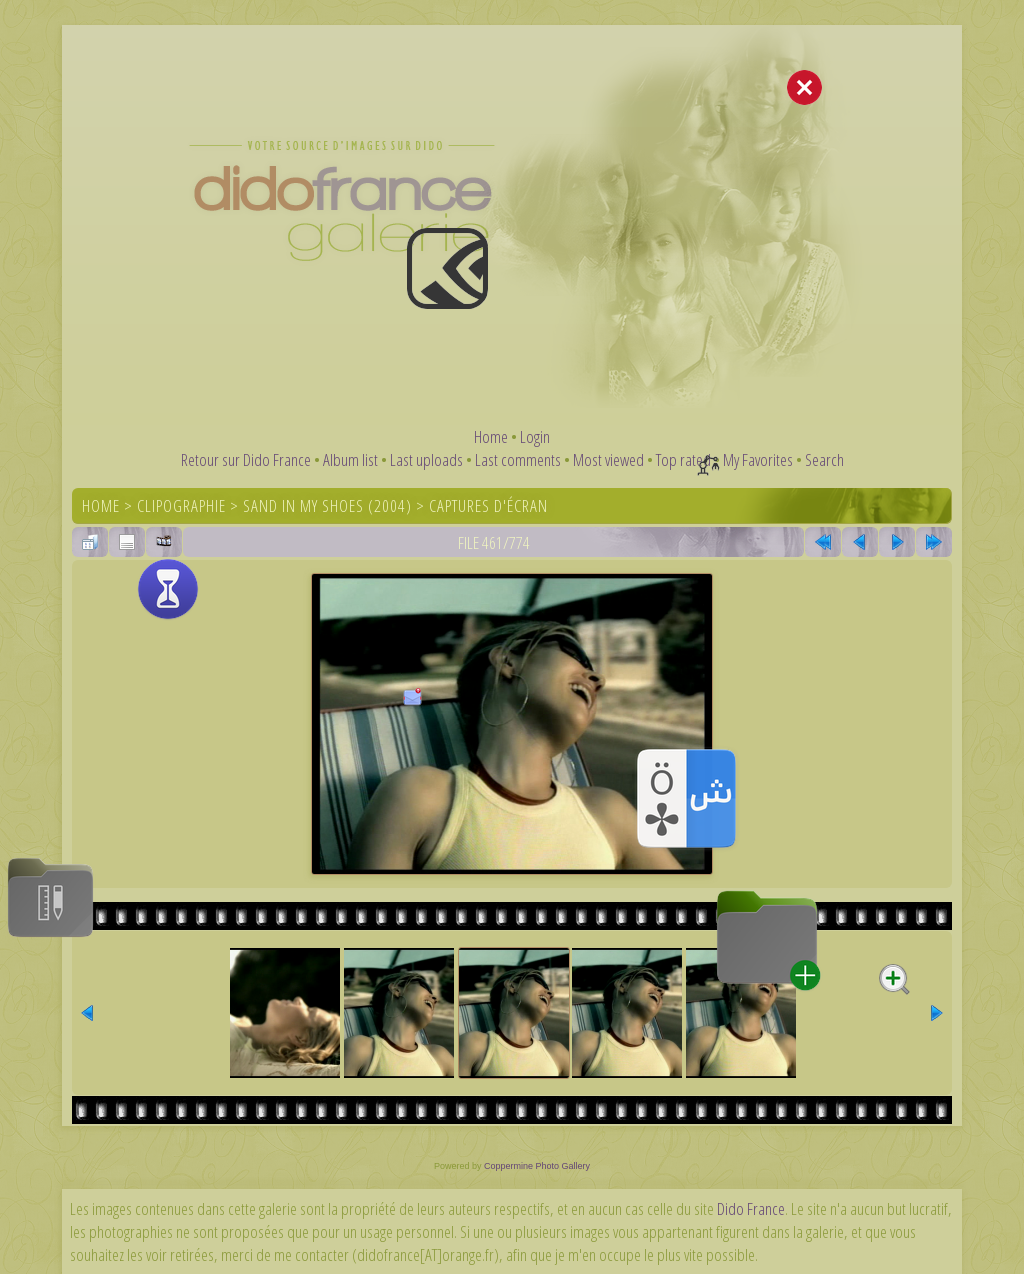  I want to click on open GNOME Builder IDE, so click(708, 464).